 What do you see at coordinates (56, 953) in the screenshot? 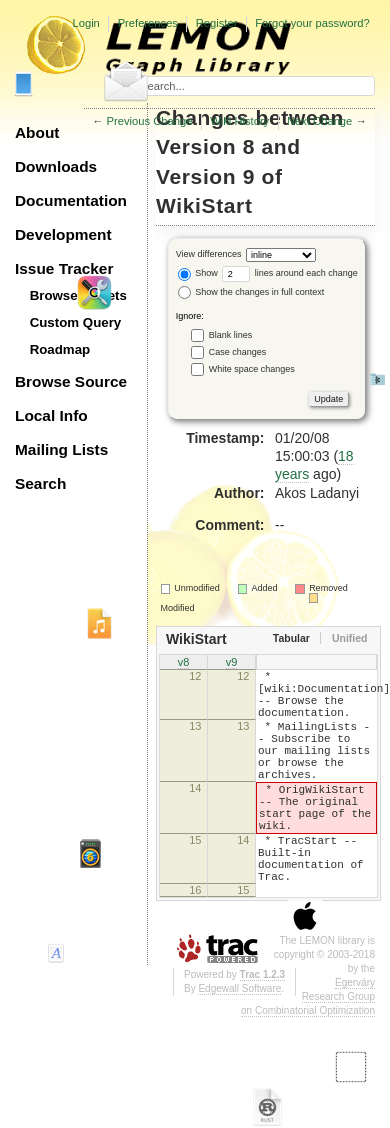
I see `open a font file` at bounding box center [56, 953].